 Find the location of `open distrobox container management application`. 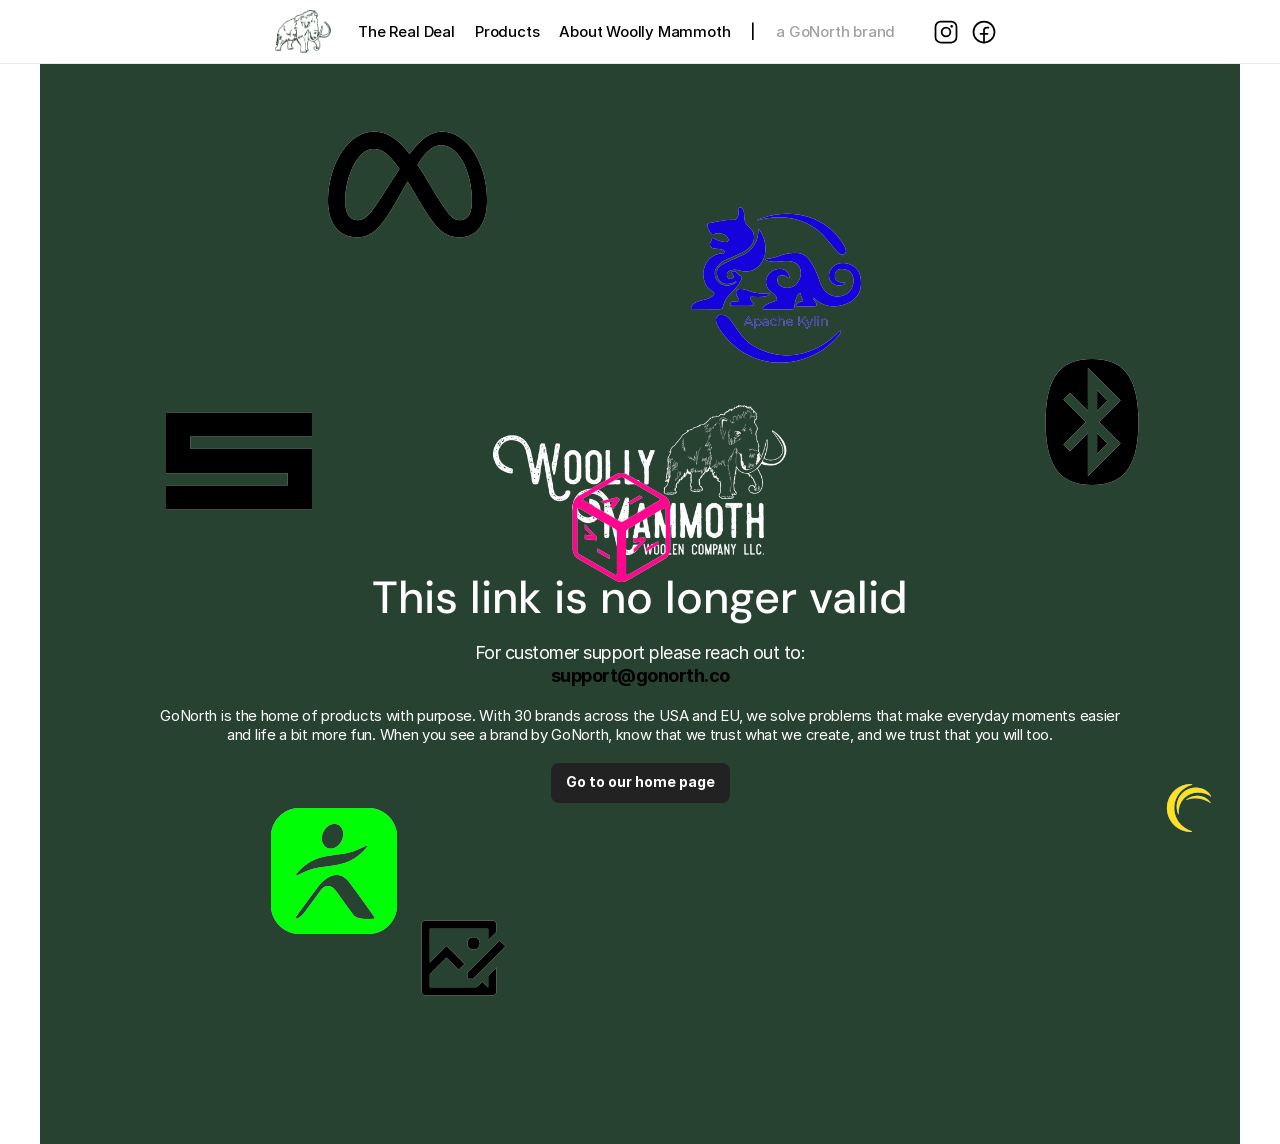

open distrobox container management application is located at coordinates (621, 527).